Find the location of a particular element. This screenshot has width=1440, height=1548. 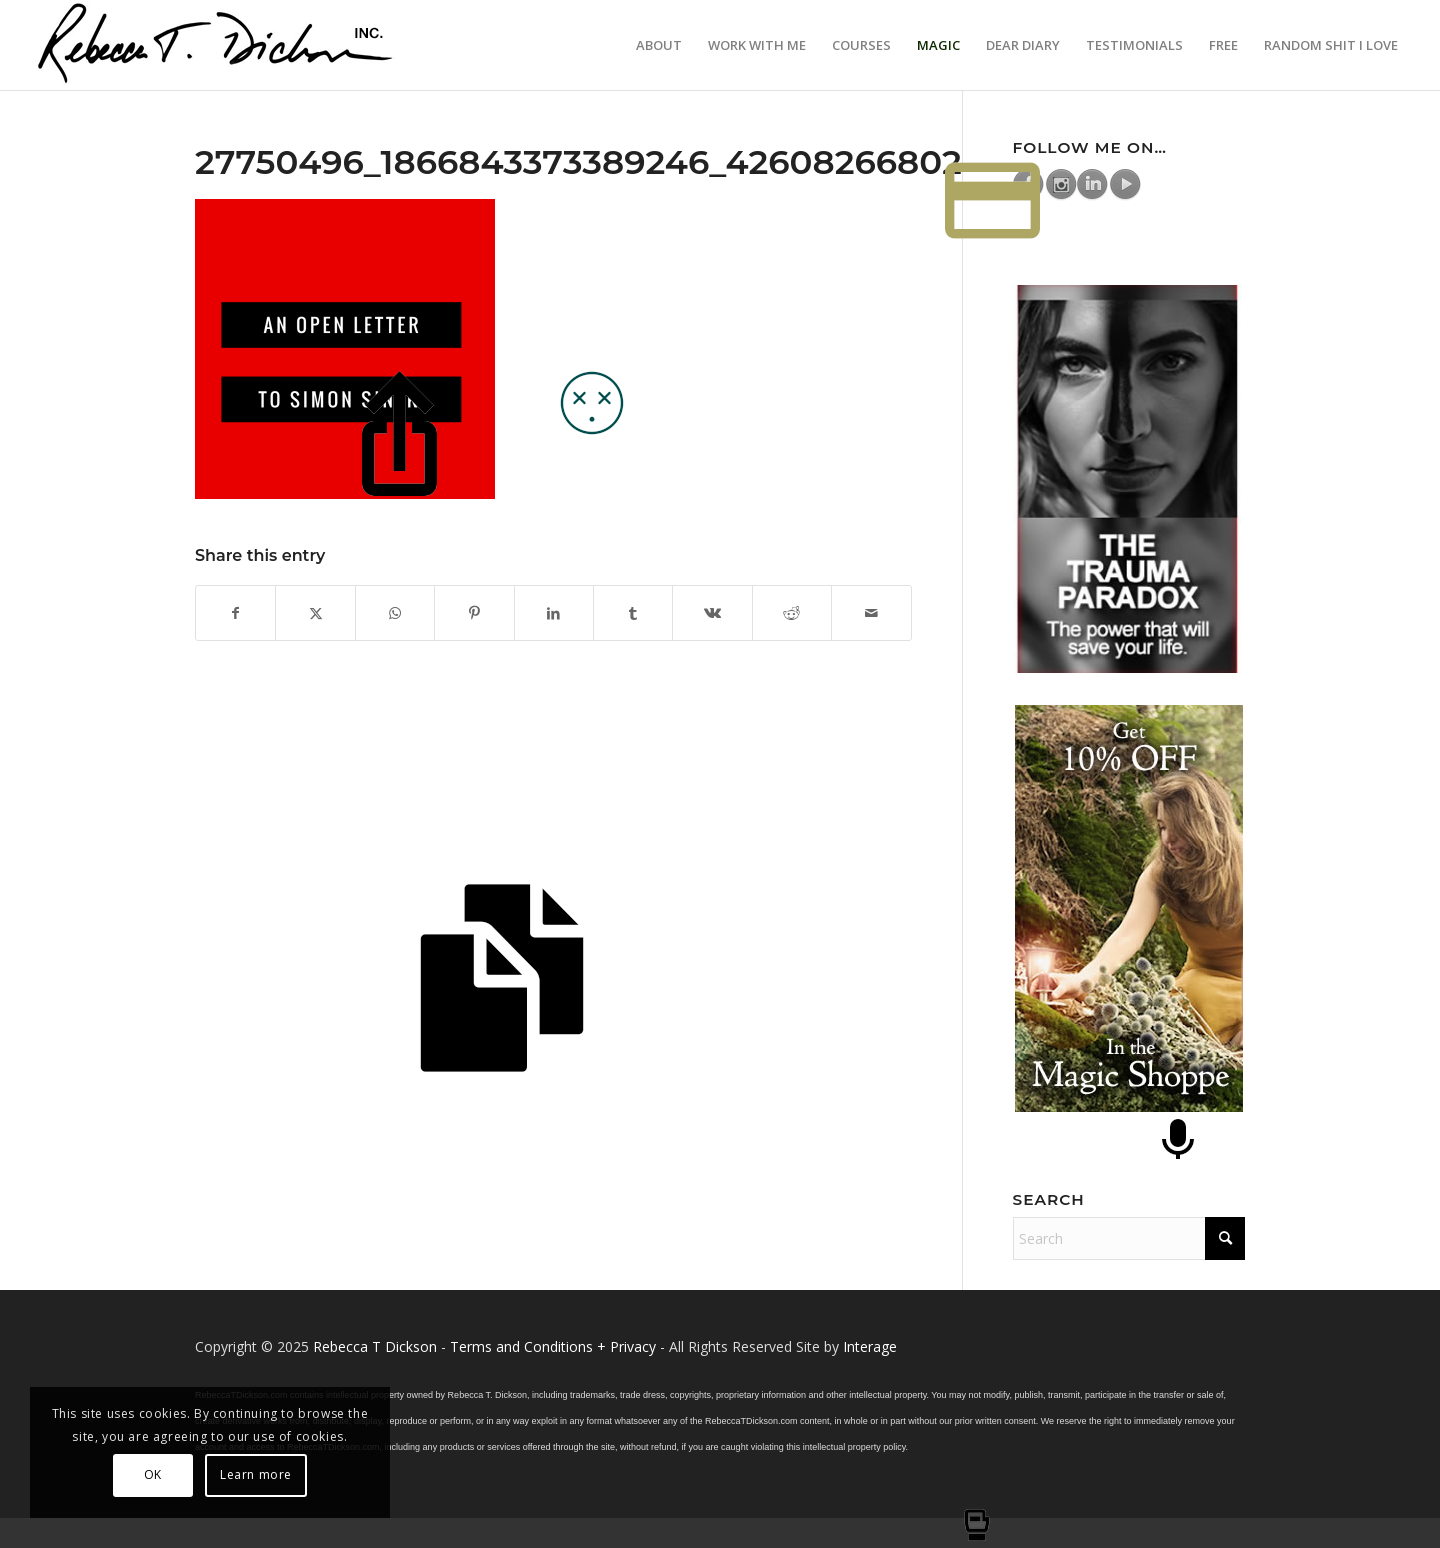

manage payment methods is located at coordinates (992, 200).